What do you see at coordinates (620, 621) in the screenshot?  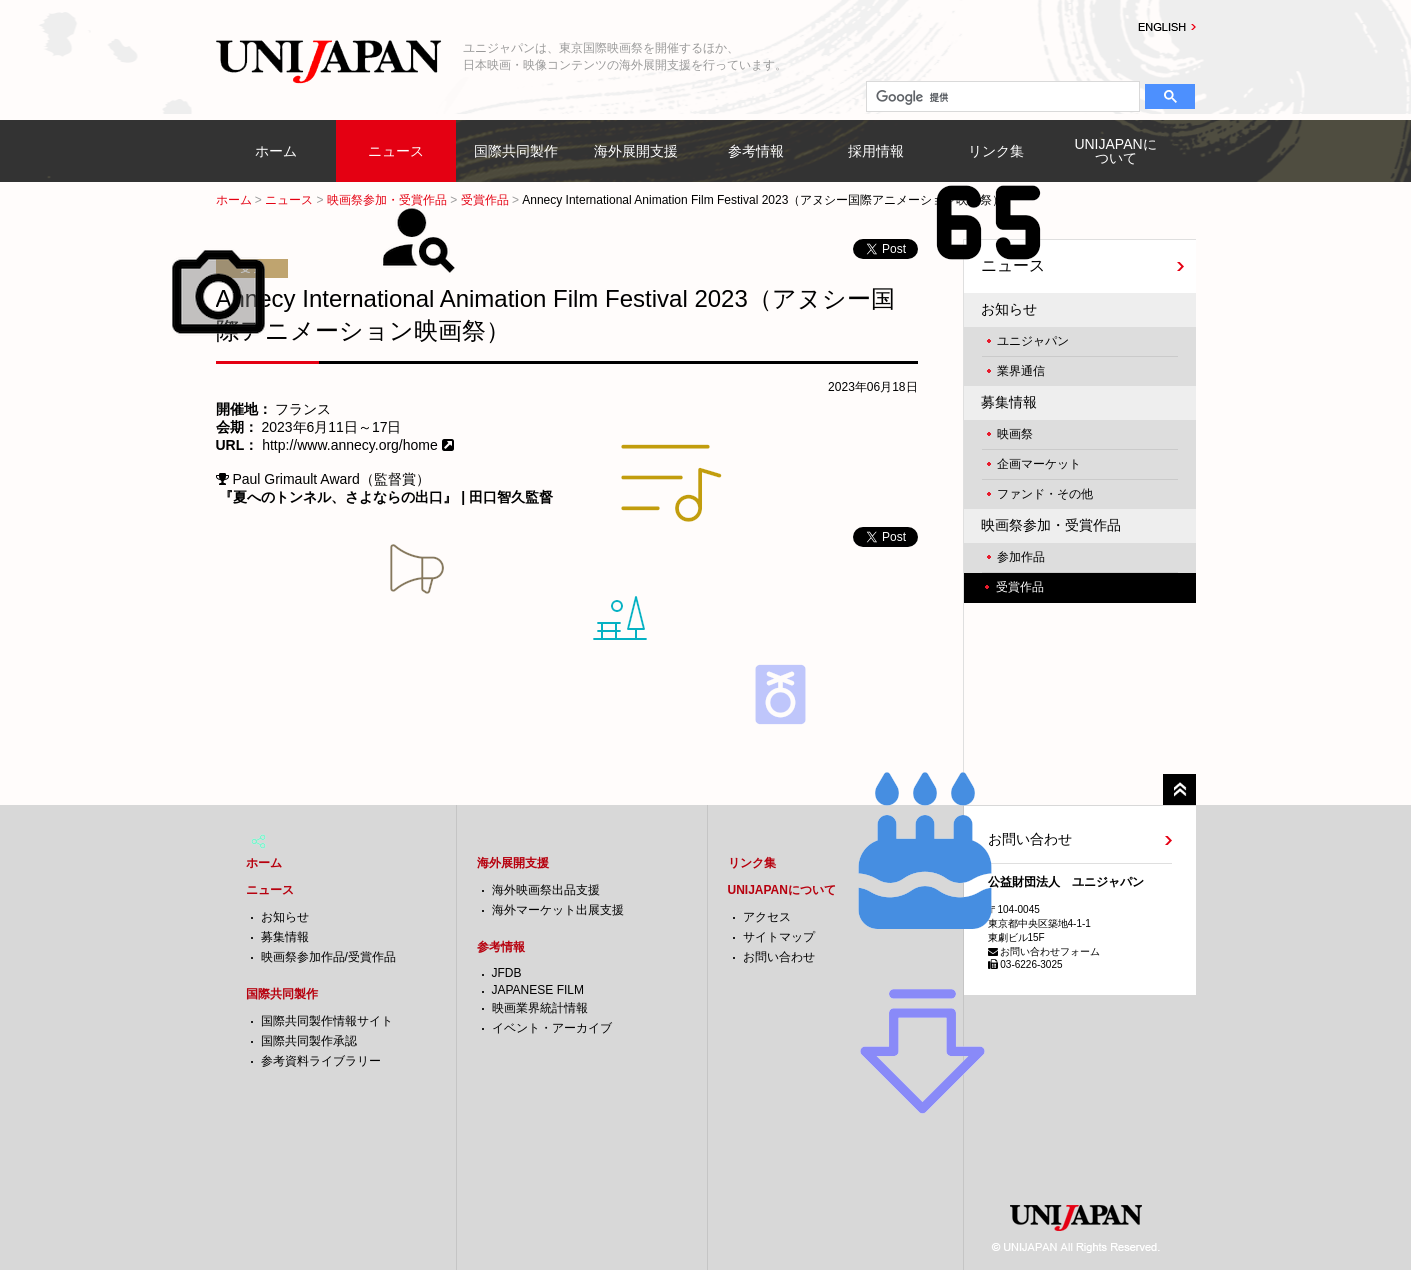 I see `view nearby parks or green spaces` at bounding box center [620, 621].